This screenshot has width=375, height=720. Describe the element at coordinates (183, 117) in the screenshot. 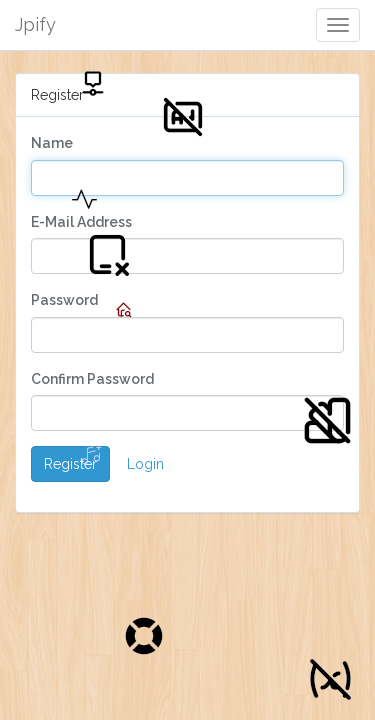

I see `disable advertisements` at that location.